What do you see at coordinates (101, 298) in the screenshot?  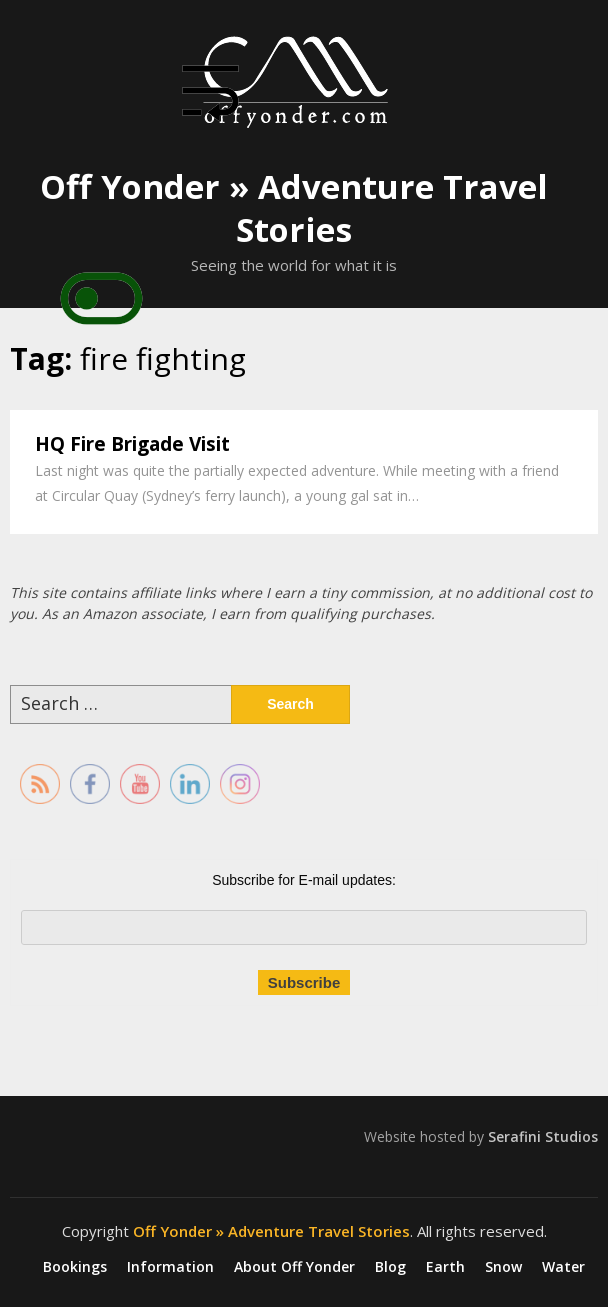 I see `toggle a setting on or off` at bounding box center [101, 298].